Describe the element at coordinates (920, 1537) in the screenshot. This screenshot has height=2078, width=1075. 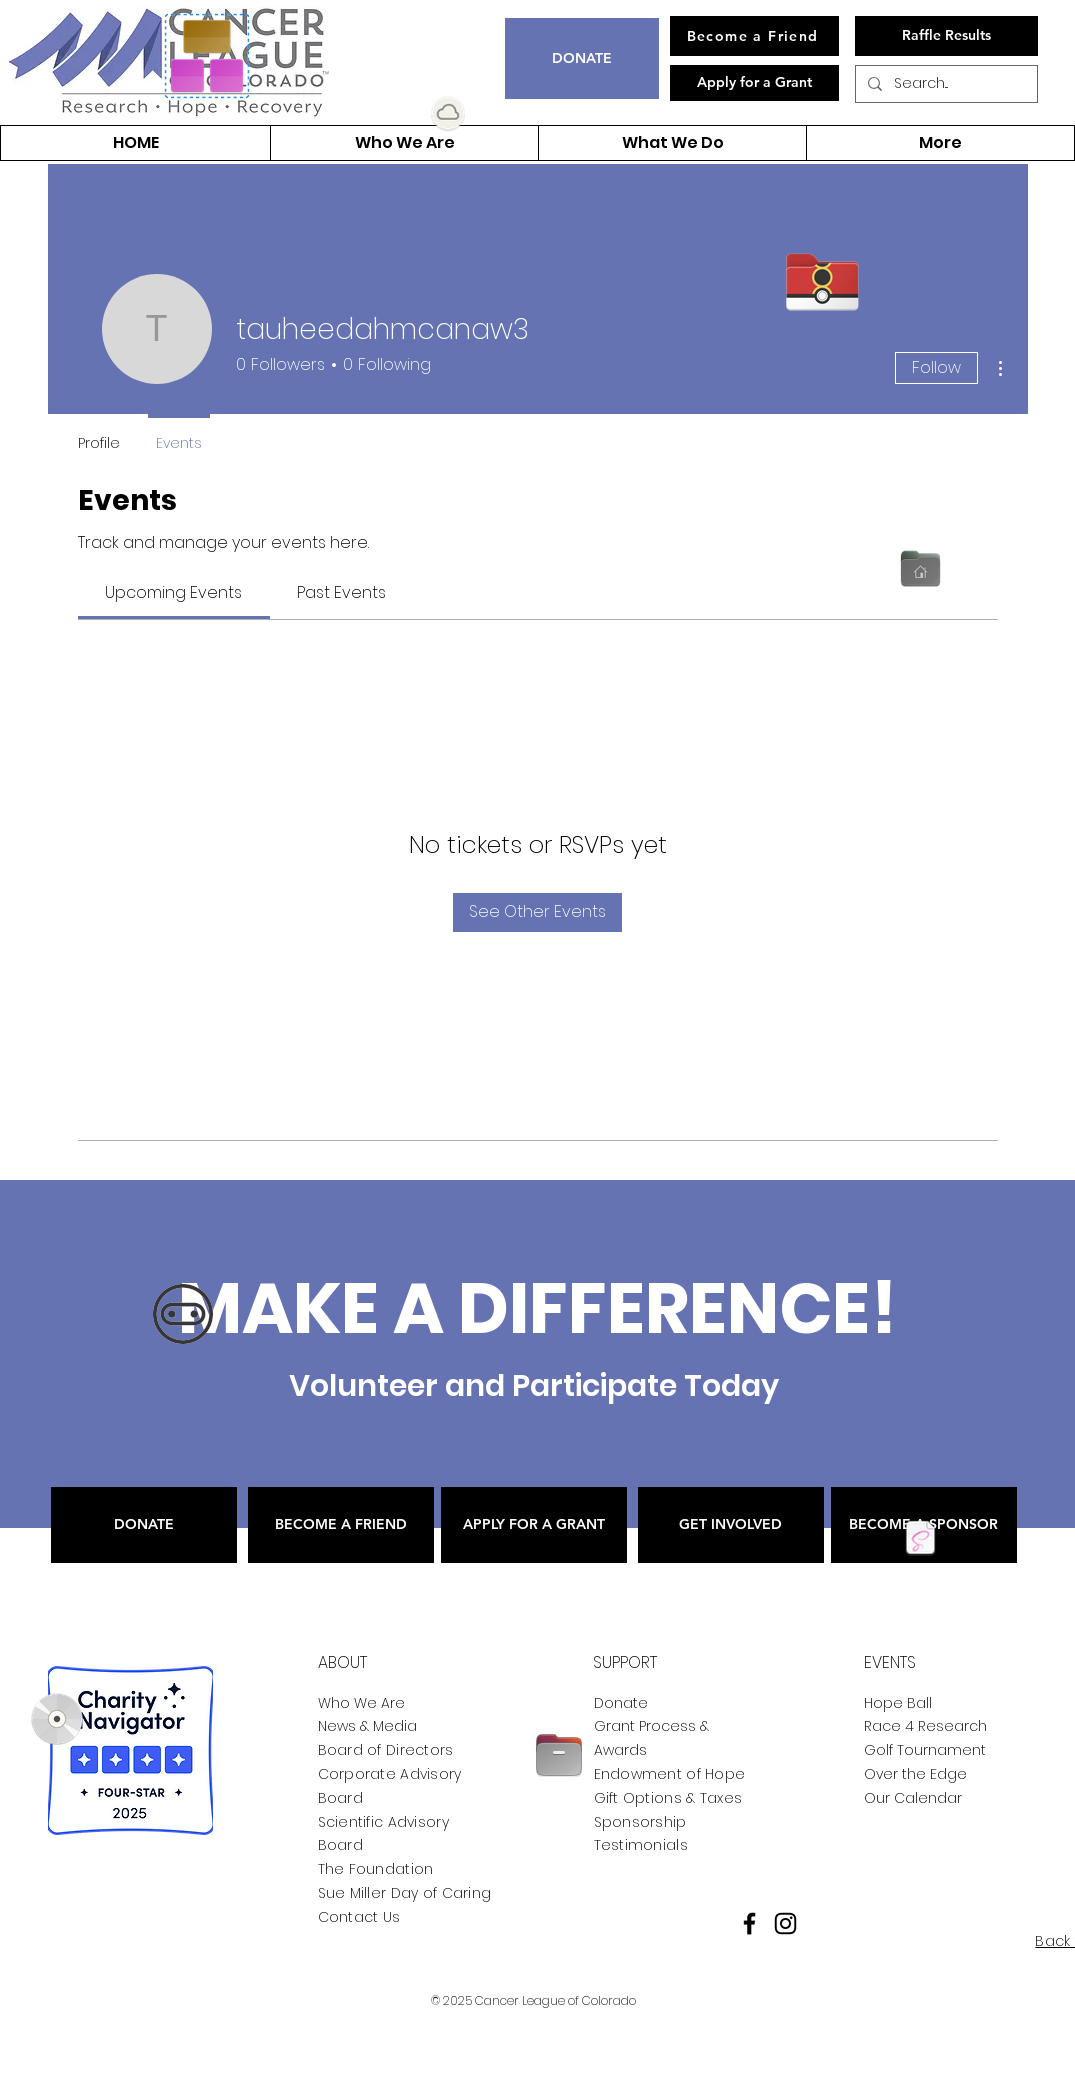
I see `indicates a sass stylesheet file` at that location.